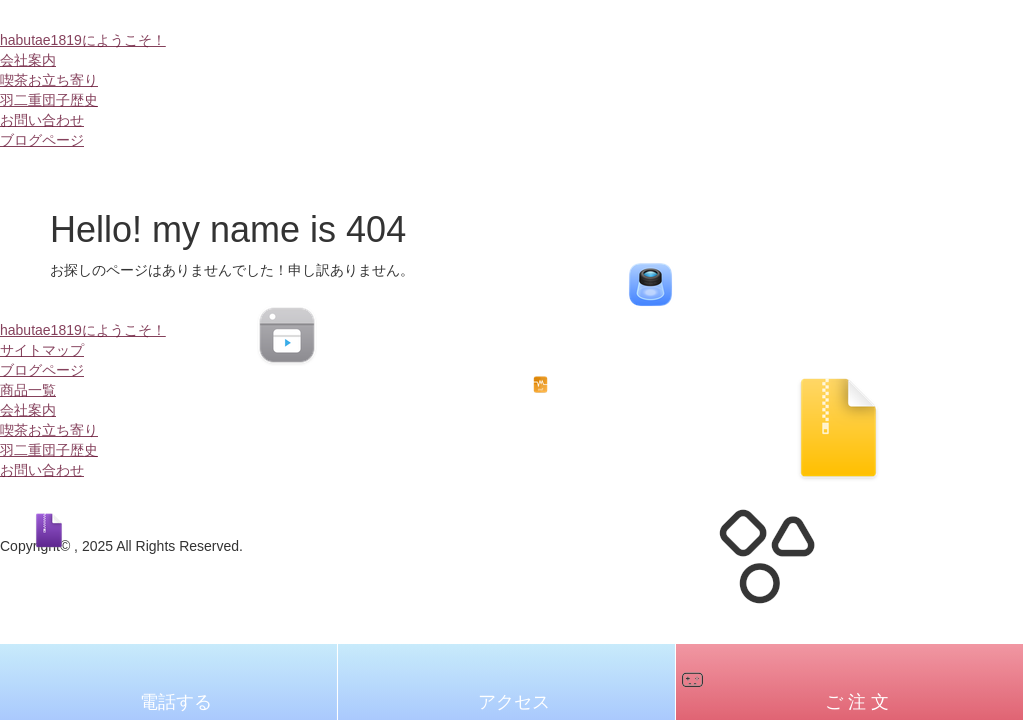 This screenshot has height=720, width=1024. Describe the element at coordinates (692, 680) in the screenshot. I see `connect a game controller` at that location.